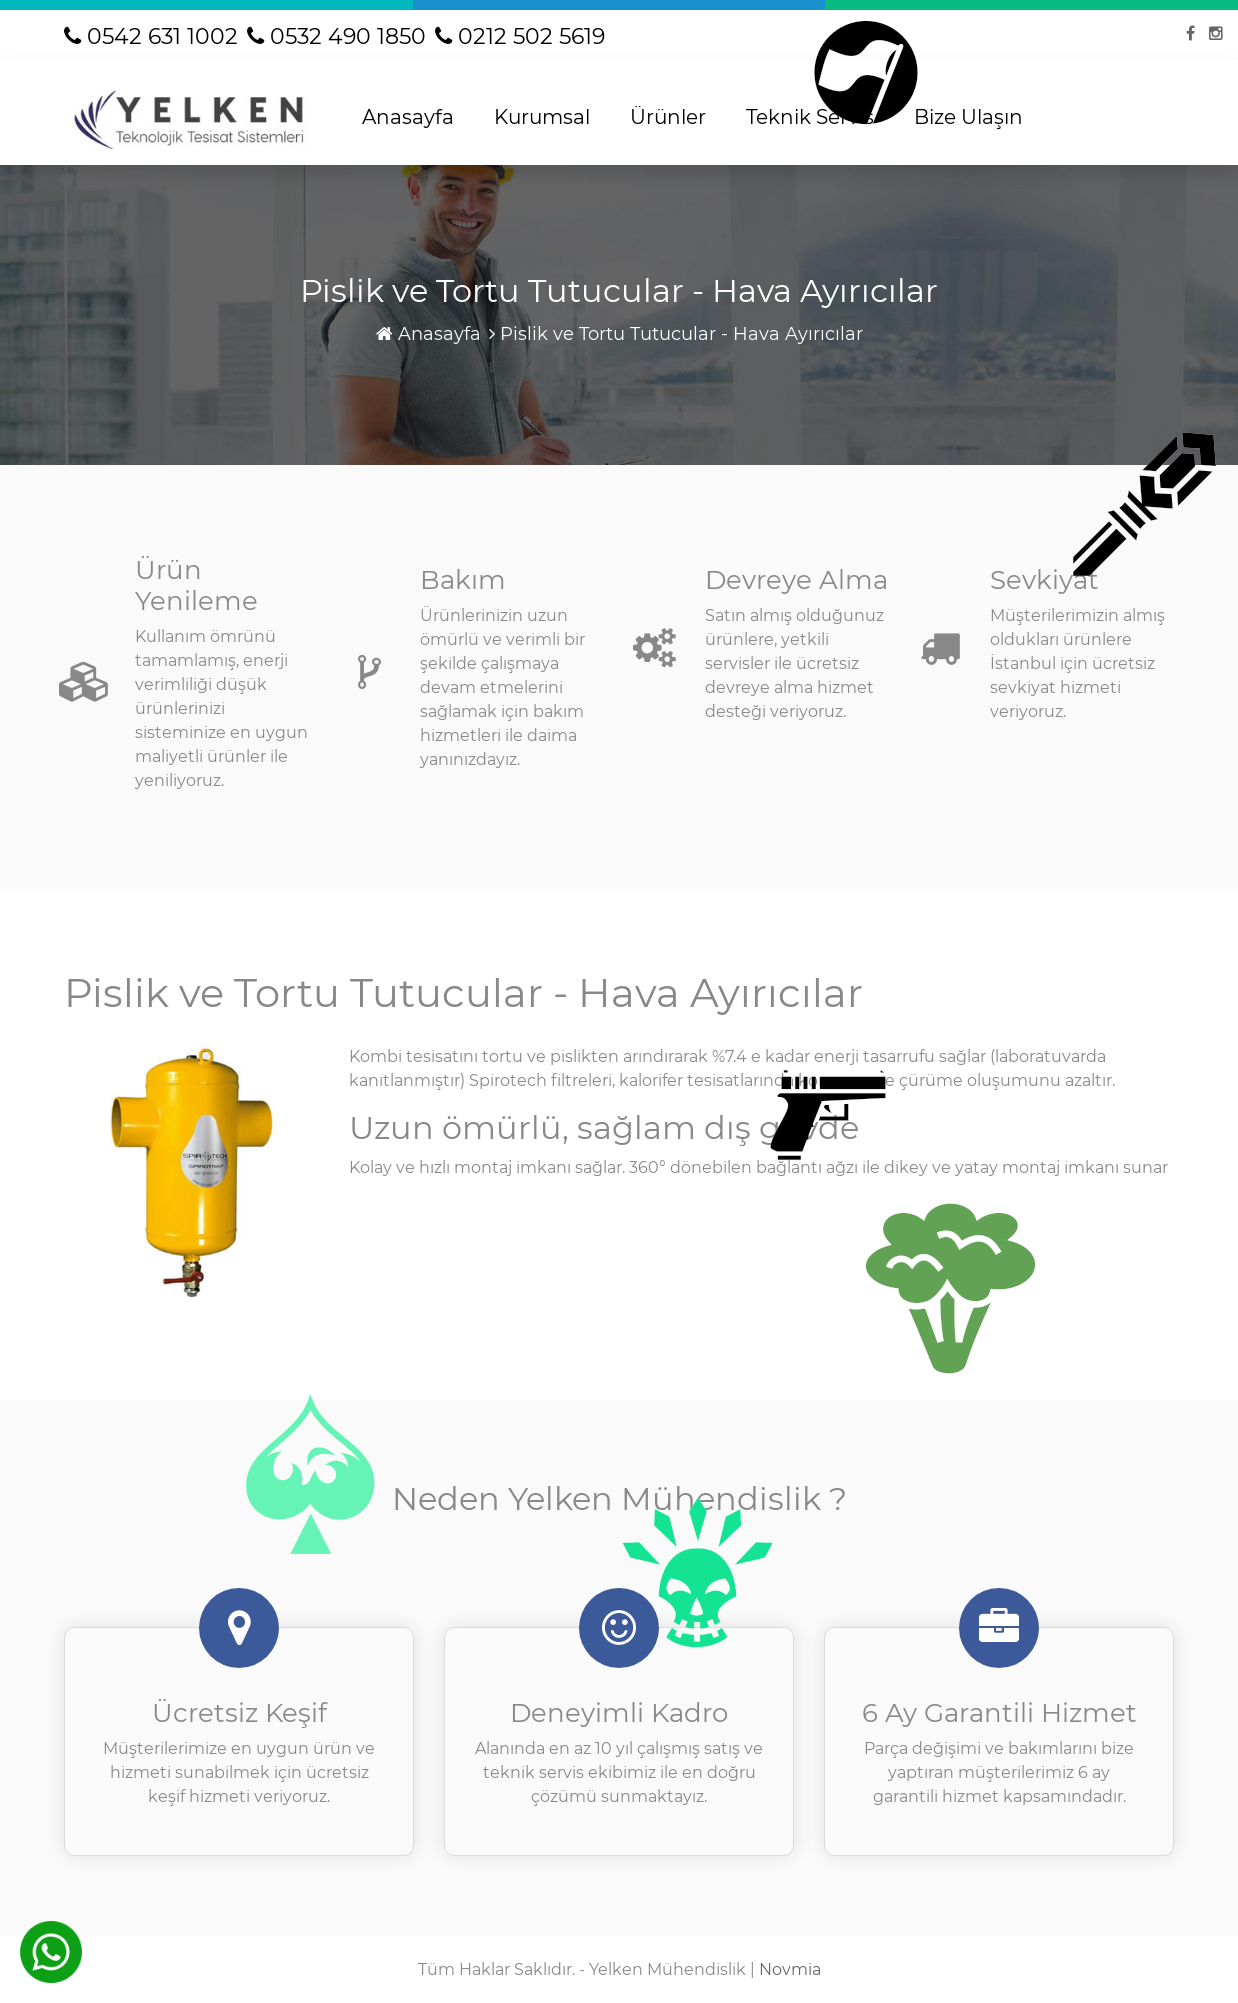 This screenshot has height=2003, width=1238. I want to click on flag or report content, so click(866, 72).